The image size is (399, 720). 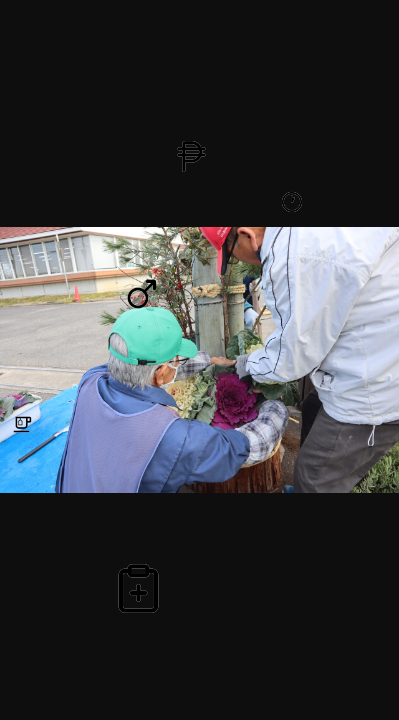 What do you see at coordinates (292, 202) in the screenshot?
I see `indicates the time is 1 o'clock` at bounding box center [292, 202].